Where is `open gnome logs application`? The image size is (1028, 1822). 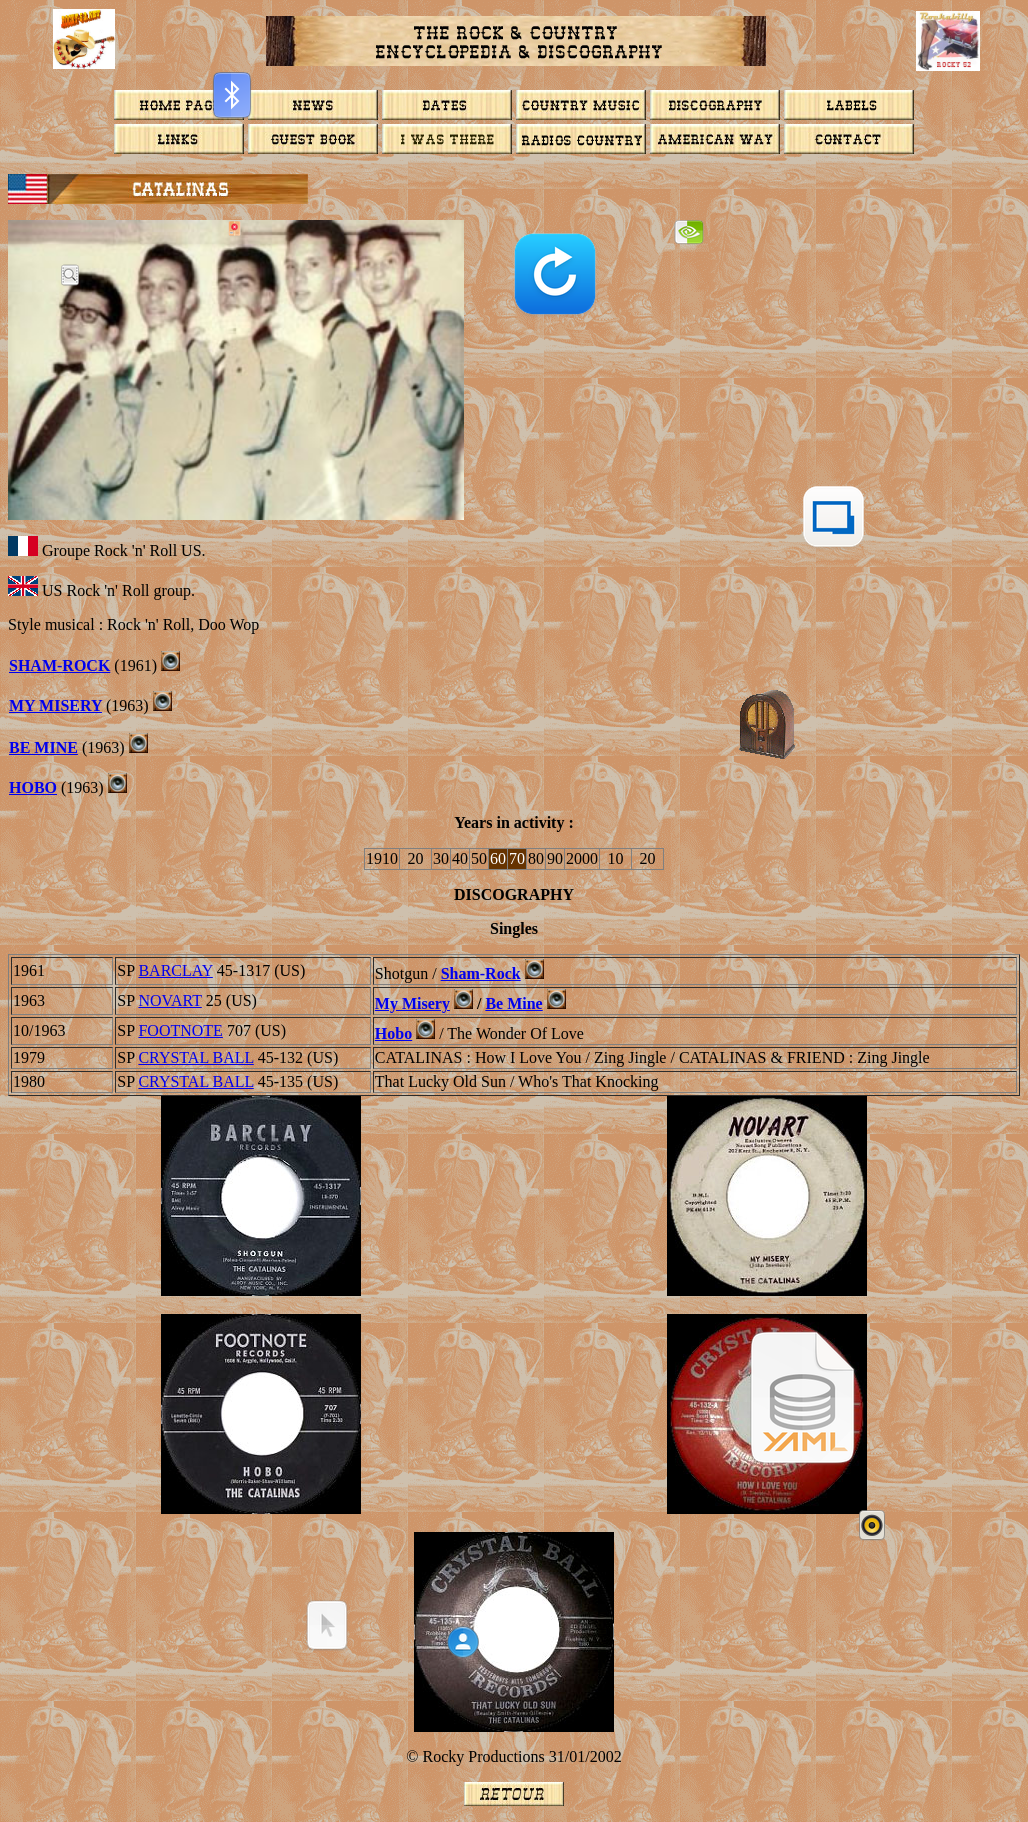
open gnome logs application is located at coordinates (70, 275).